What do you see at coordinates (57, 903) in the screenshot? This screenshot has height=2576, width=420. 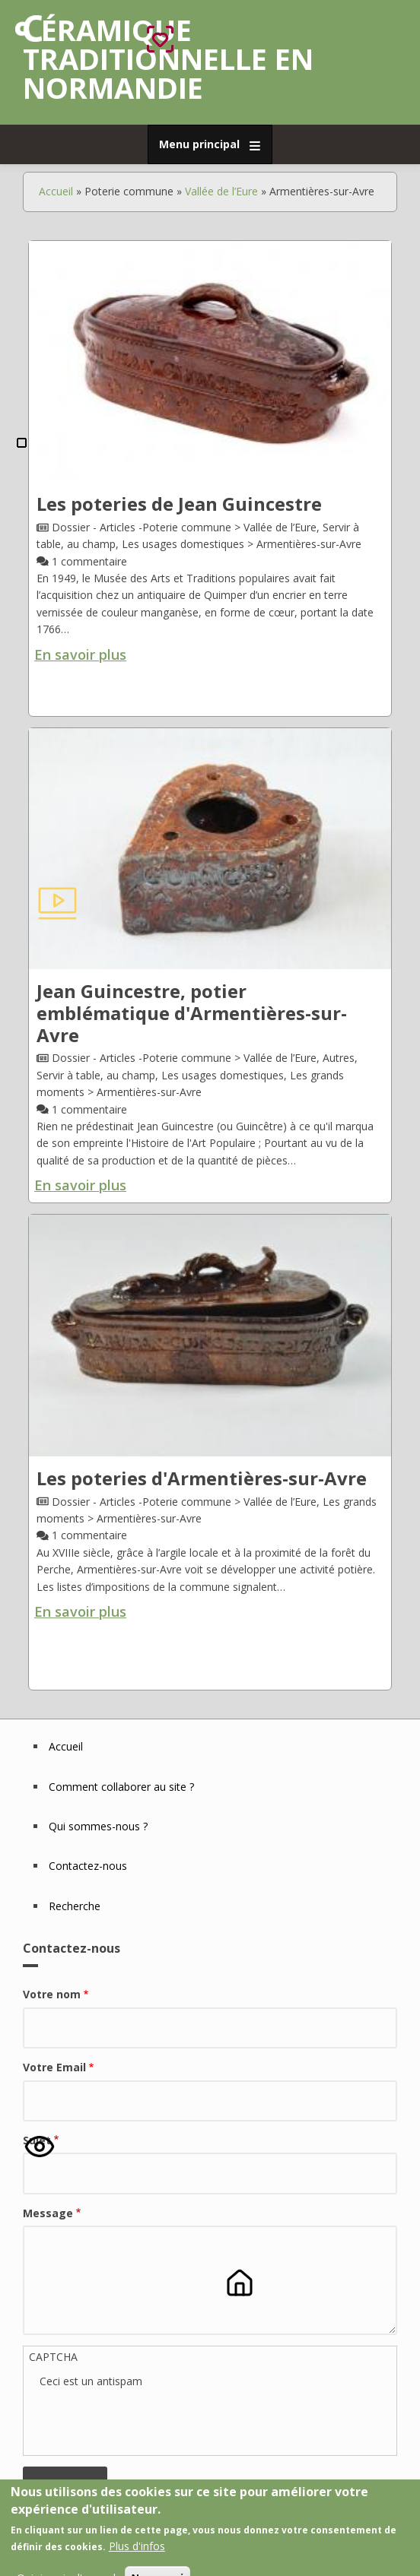 I see `play or watch a video` at bounding box center [57, 903].